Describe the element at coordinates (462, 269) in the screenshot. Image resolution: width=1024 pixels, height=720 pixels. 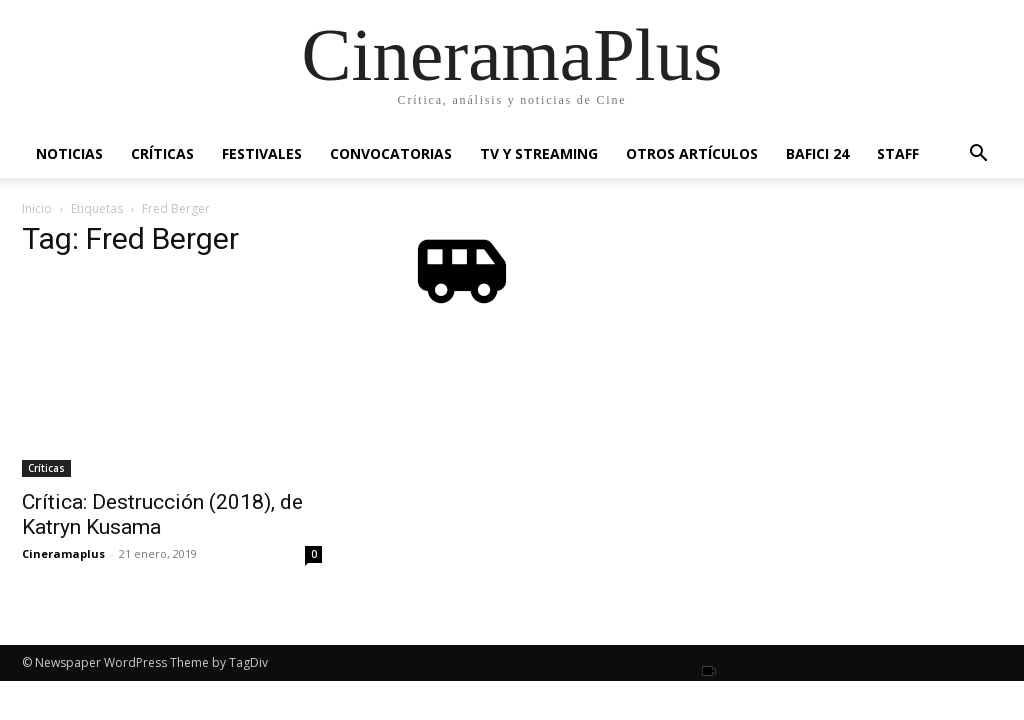
I see `book a shuttle or van service` at that location.